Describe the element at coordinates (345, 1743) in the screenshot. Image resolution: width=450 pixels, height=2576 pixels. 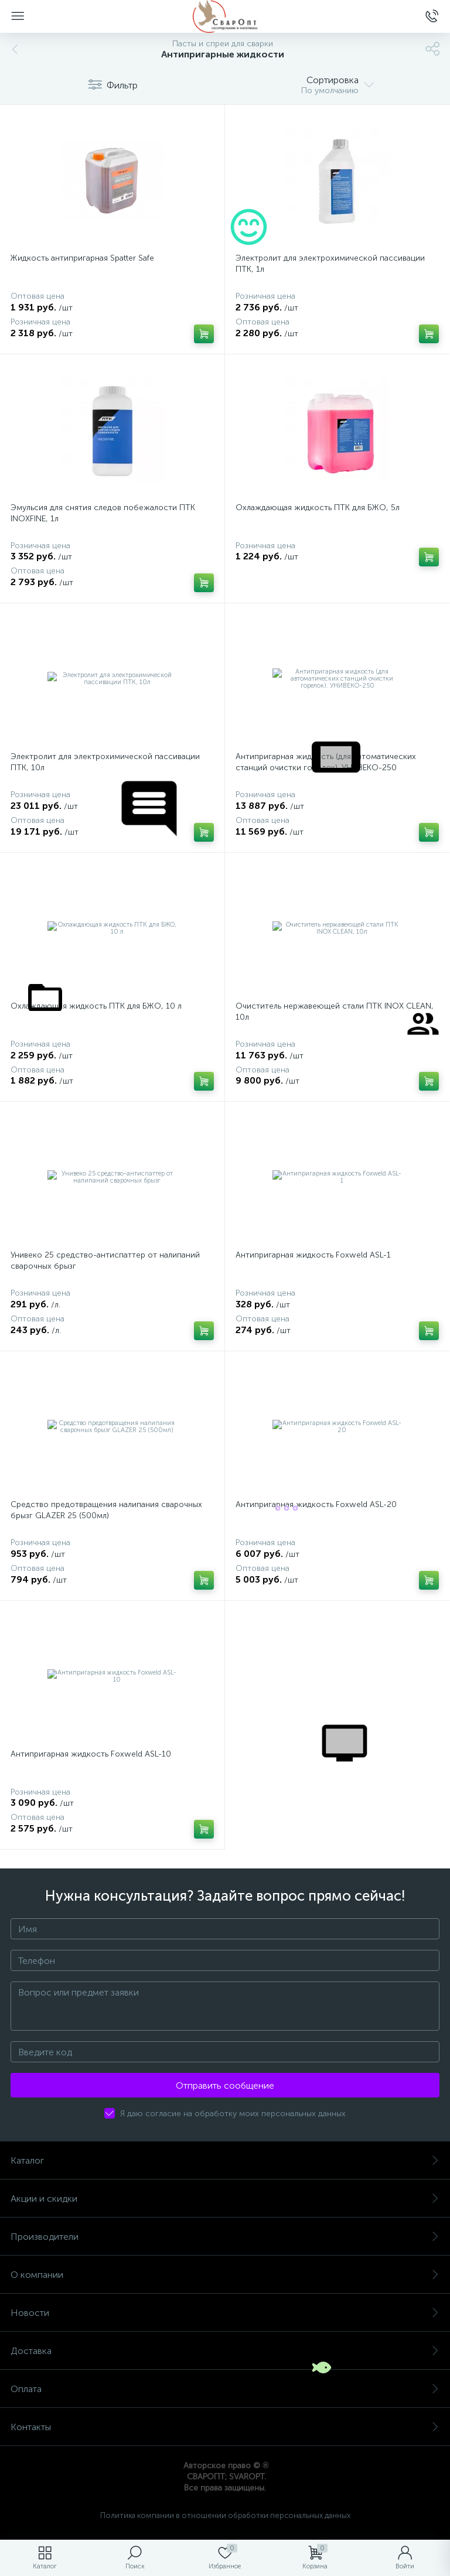
I see `access tv or display settings` at that location.